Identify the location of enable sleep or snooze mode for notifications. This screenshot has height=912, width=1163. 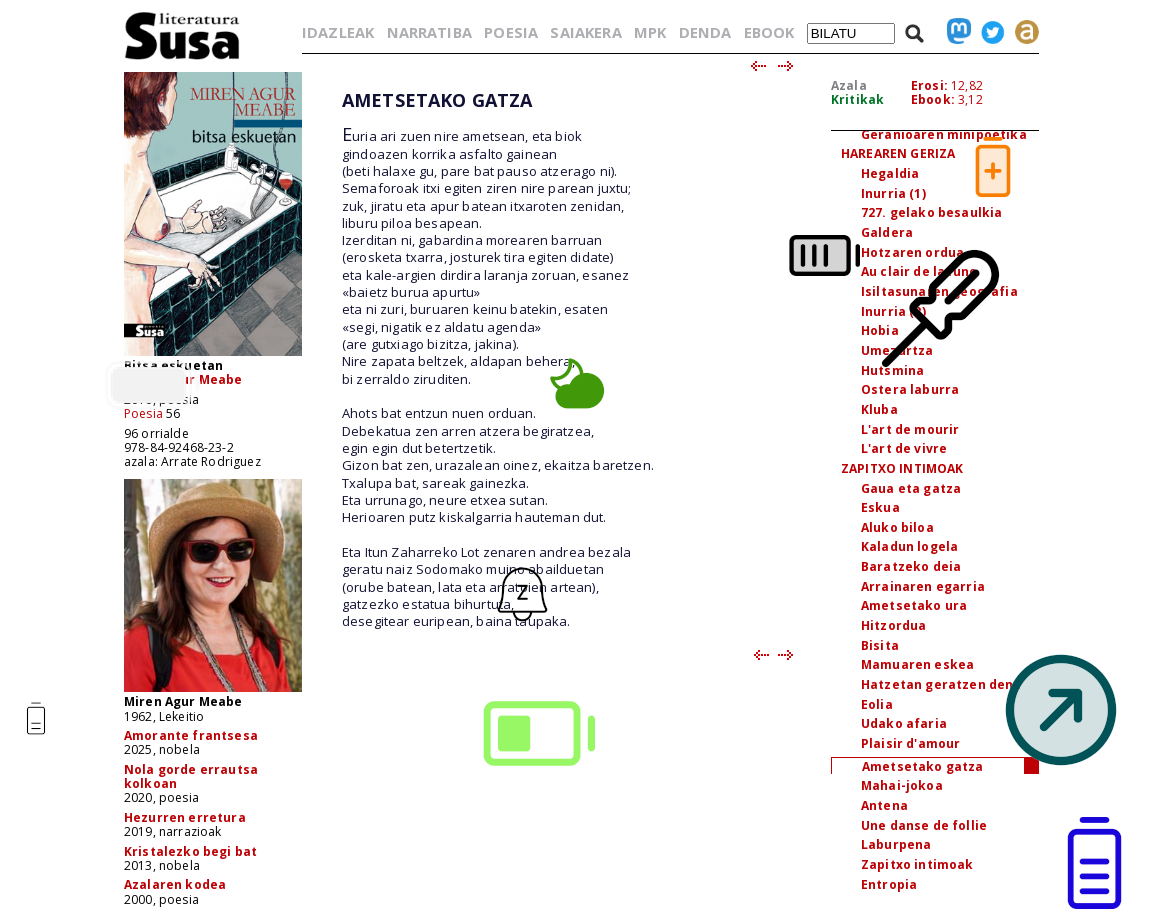
(522, 594).